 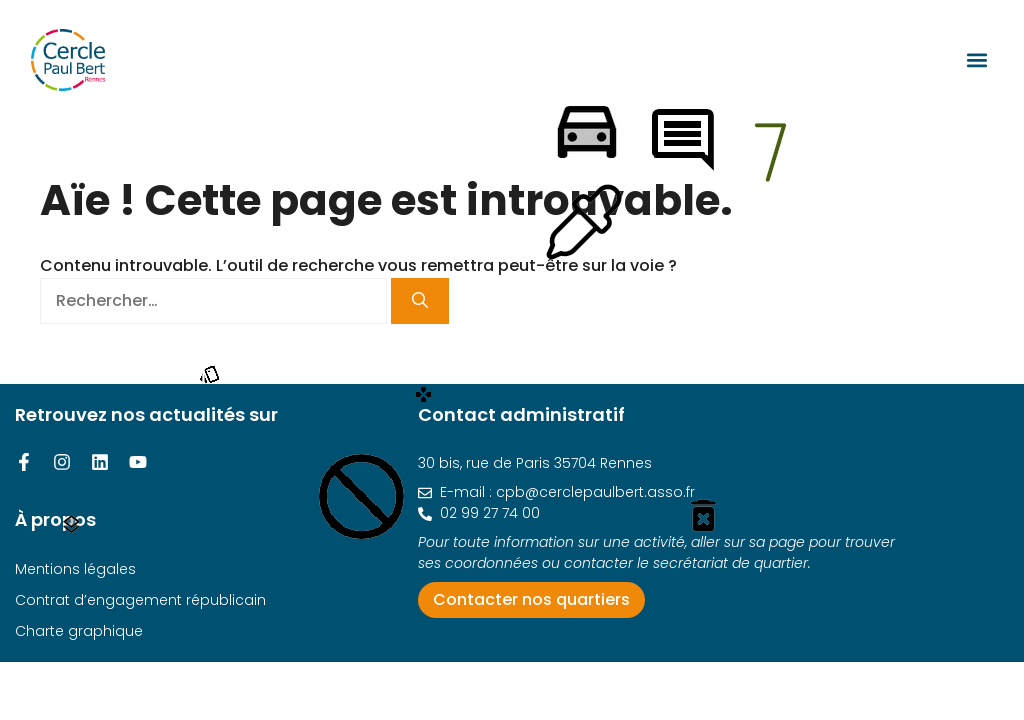 What do you see at coordinates (683, 140) in the screenshot?
I see `leave a comment` at bounding box center [683, 140].